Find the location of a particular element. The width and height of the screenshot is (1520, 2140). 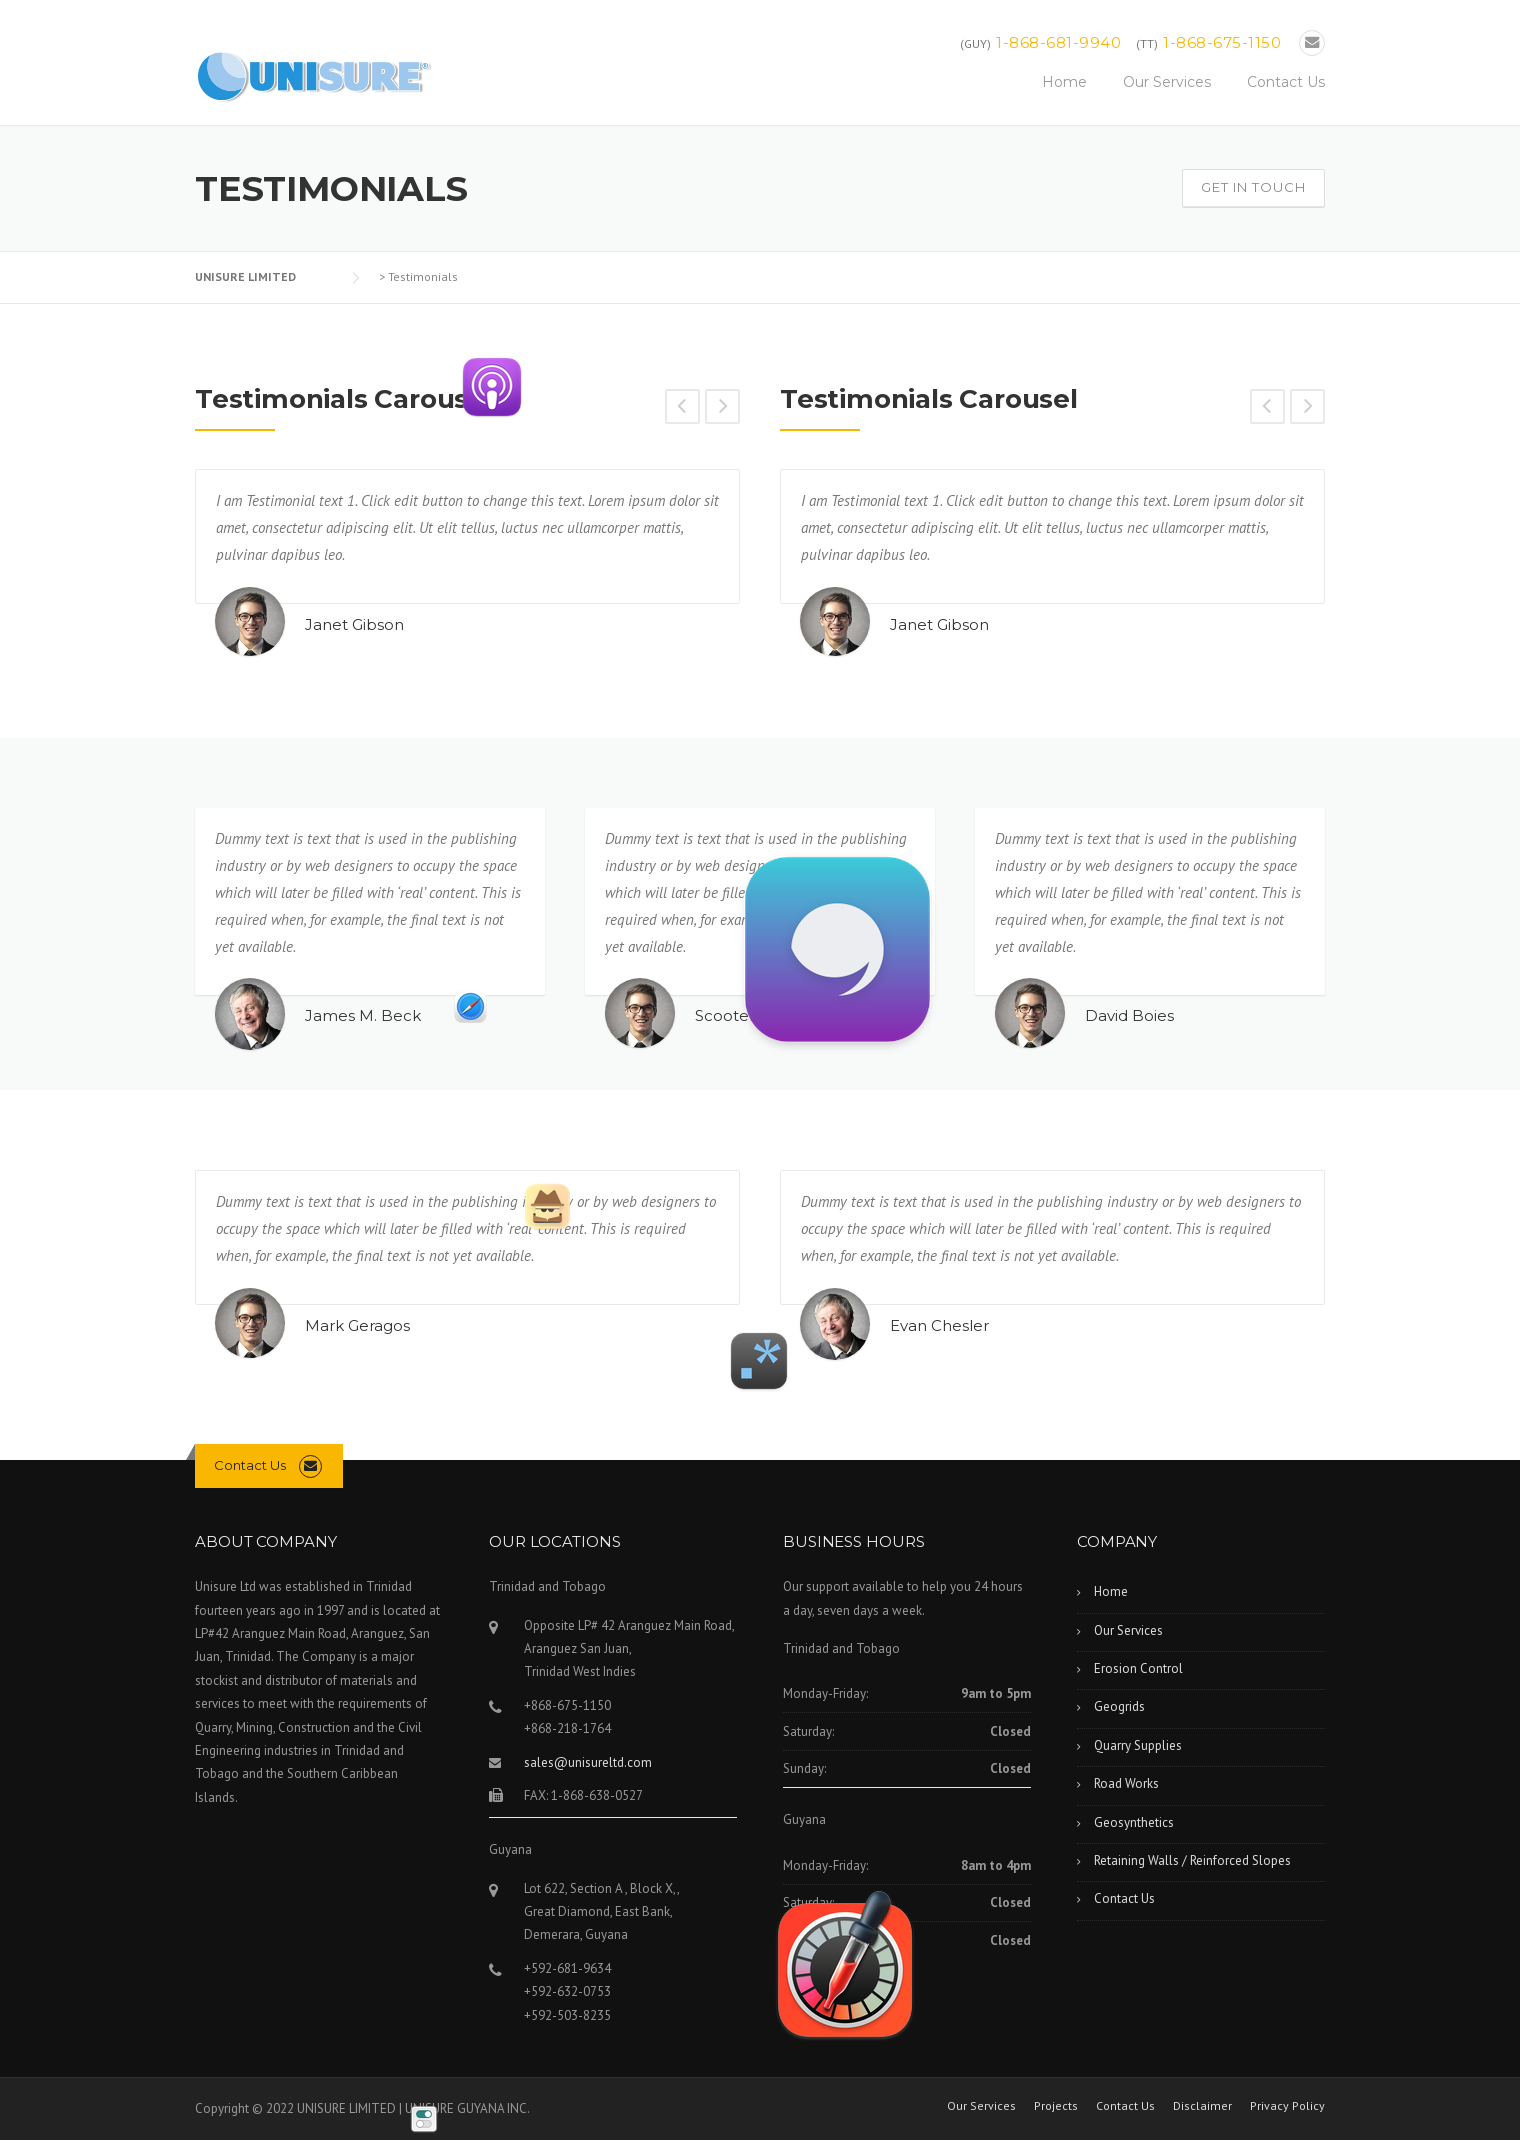

open akonadi personal information management app is located at coordinates (837, 949).